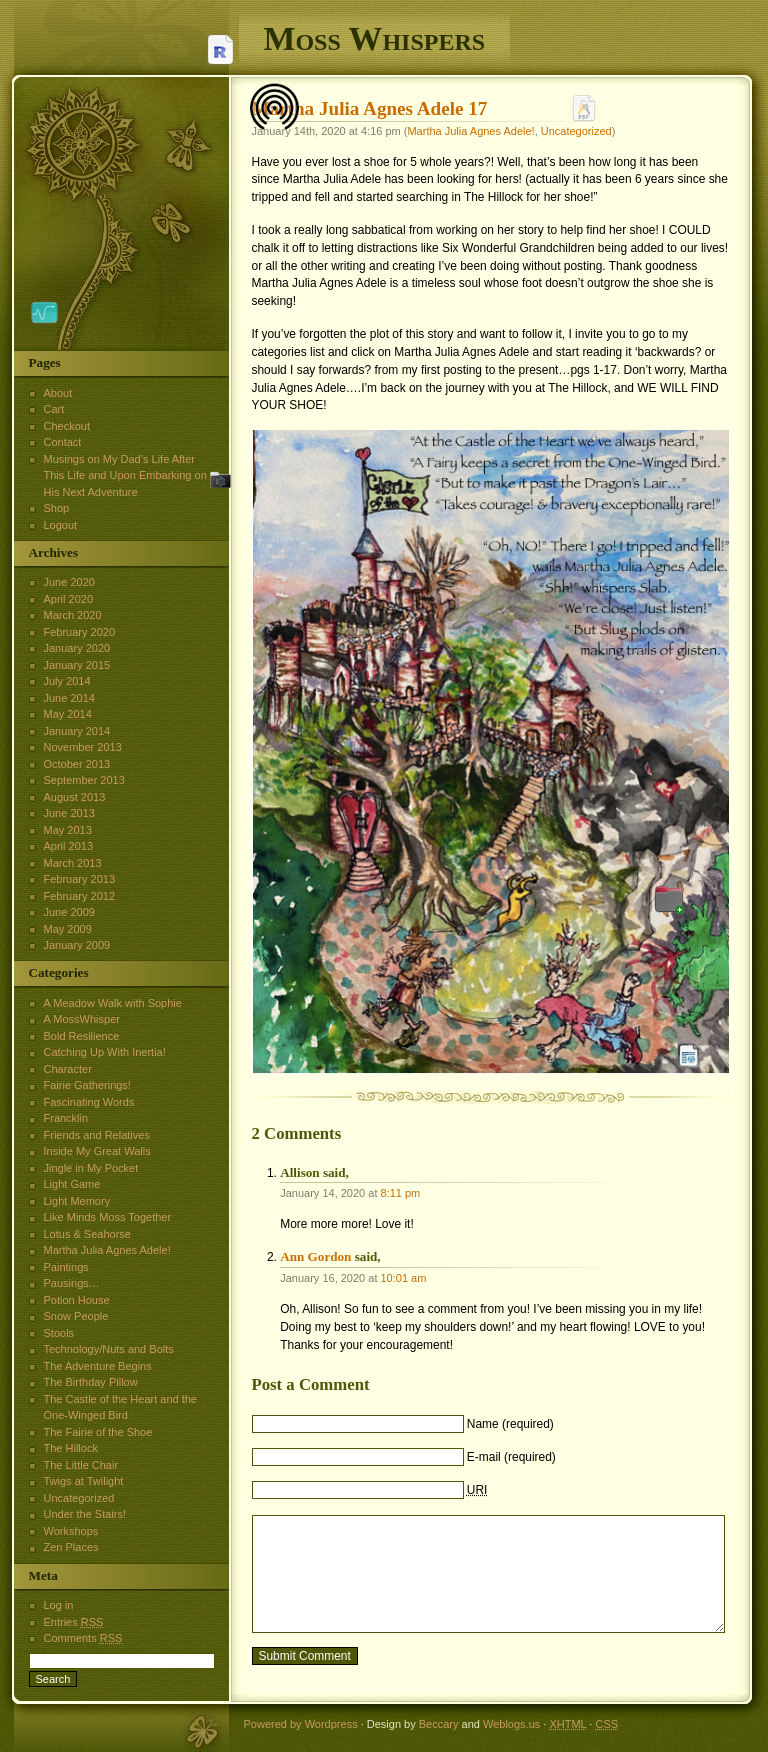 The height and width of the screenshot is (1752, 768). I want to click on an R programming language source file, so click(220, 49).